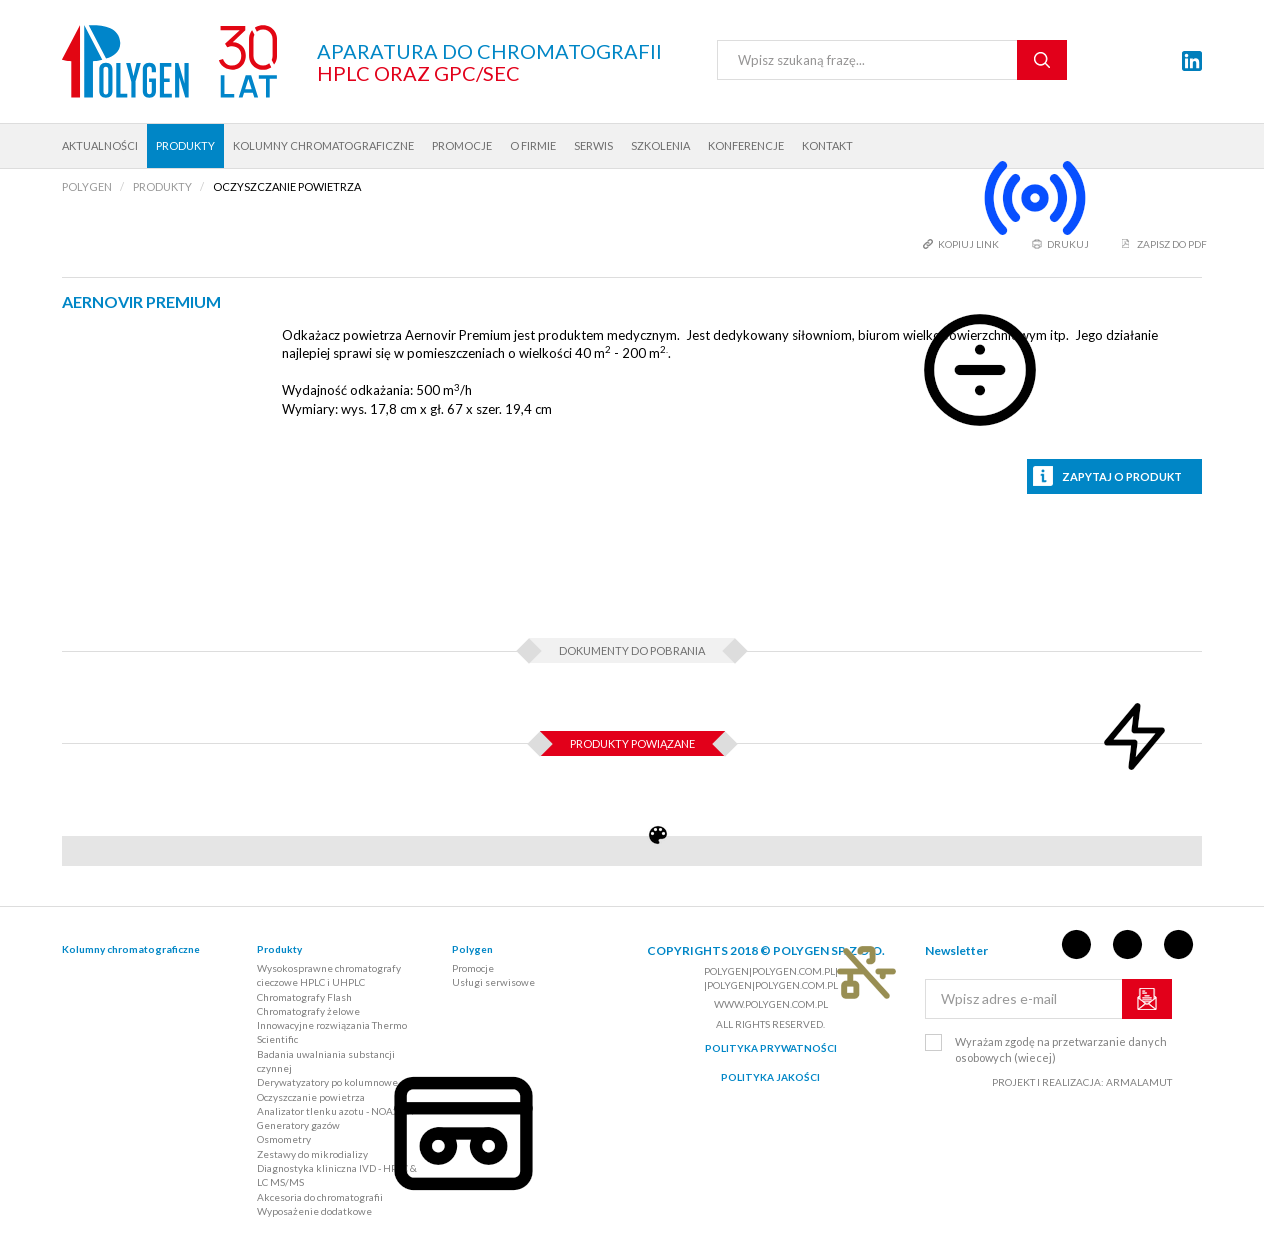  Describe the element at coordinates (980, 370) in the screenshot. I see `perform division calculation` at that location.